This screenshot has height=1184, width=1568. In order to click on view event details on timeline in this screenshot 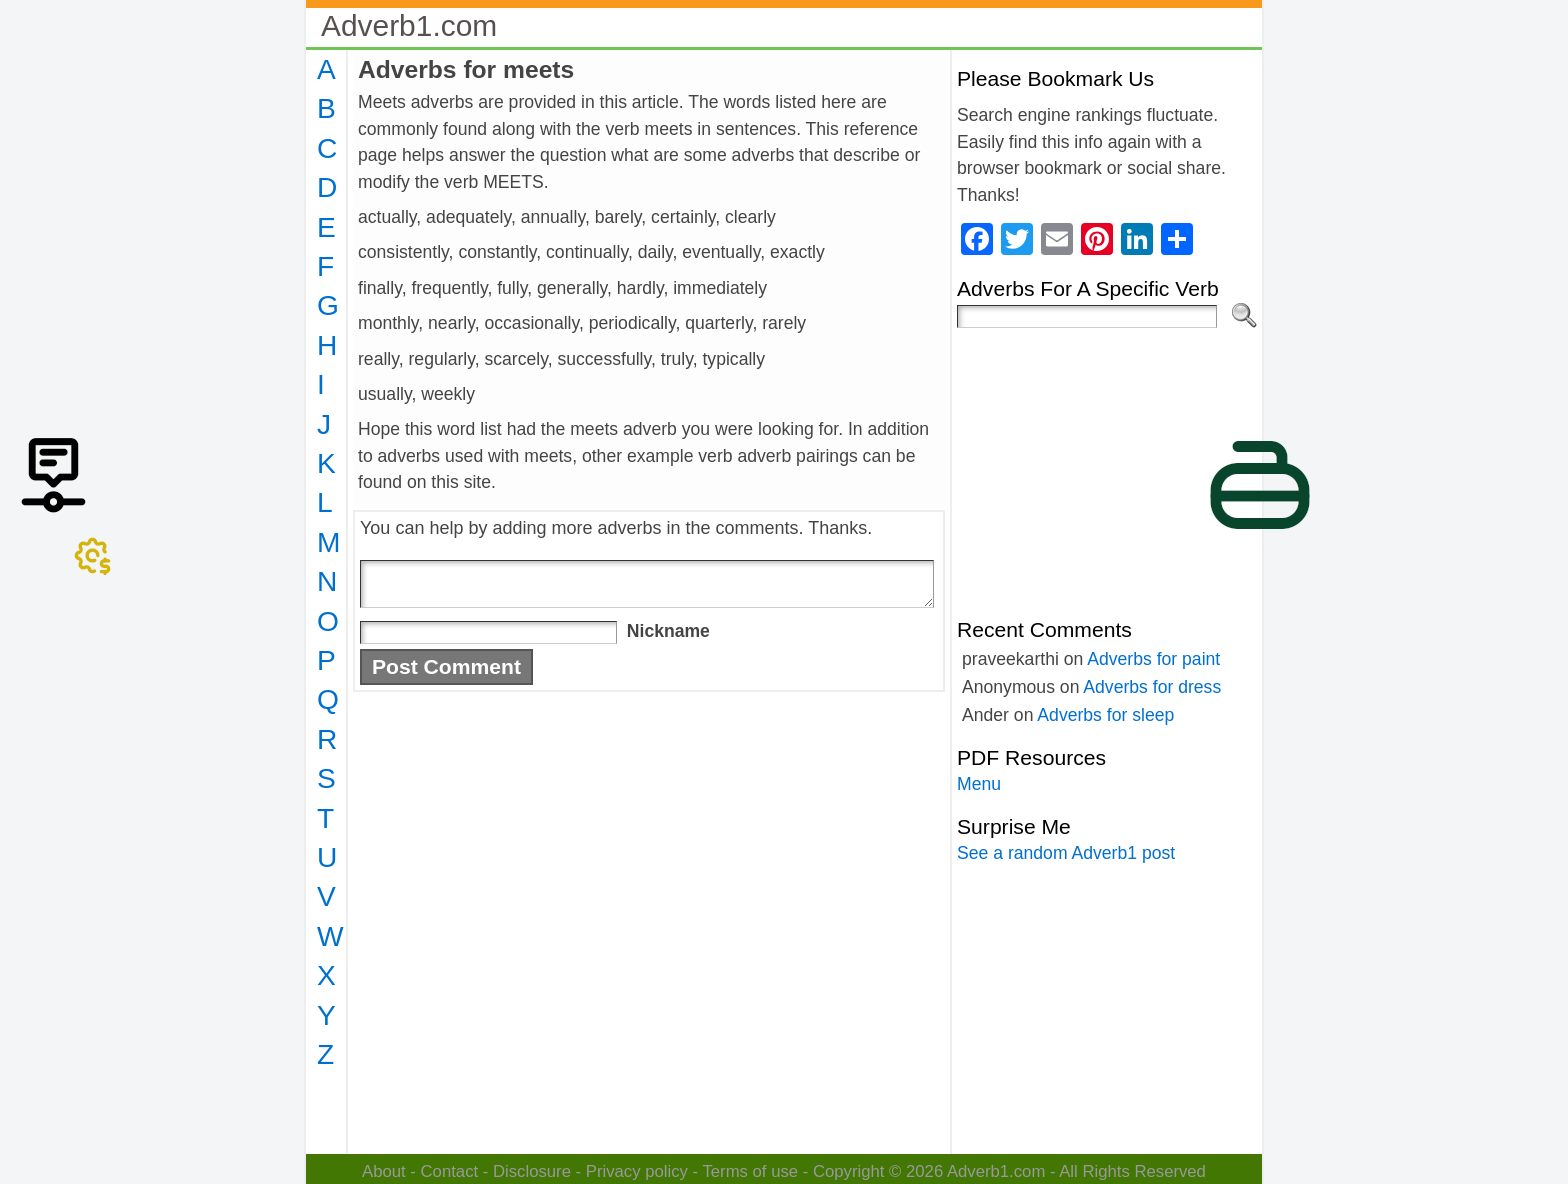, I will do `click(53, 473)`.